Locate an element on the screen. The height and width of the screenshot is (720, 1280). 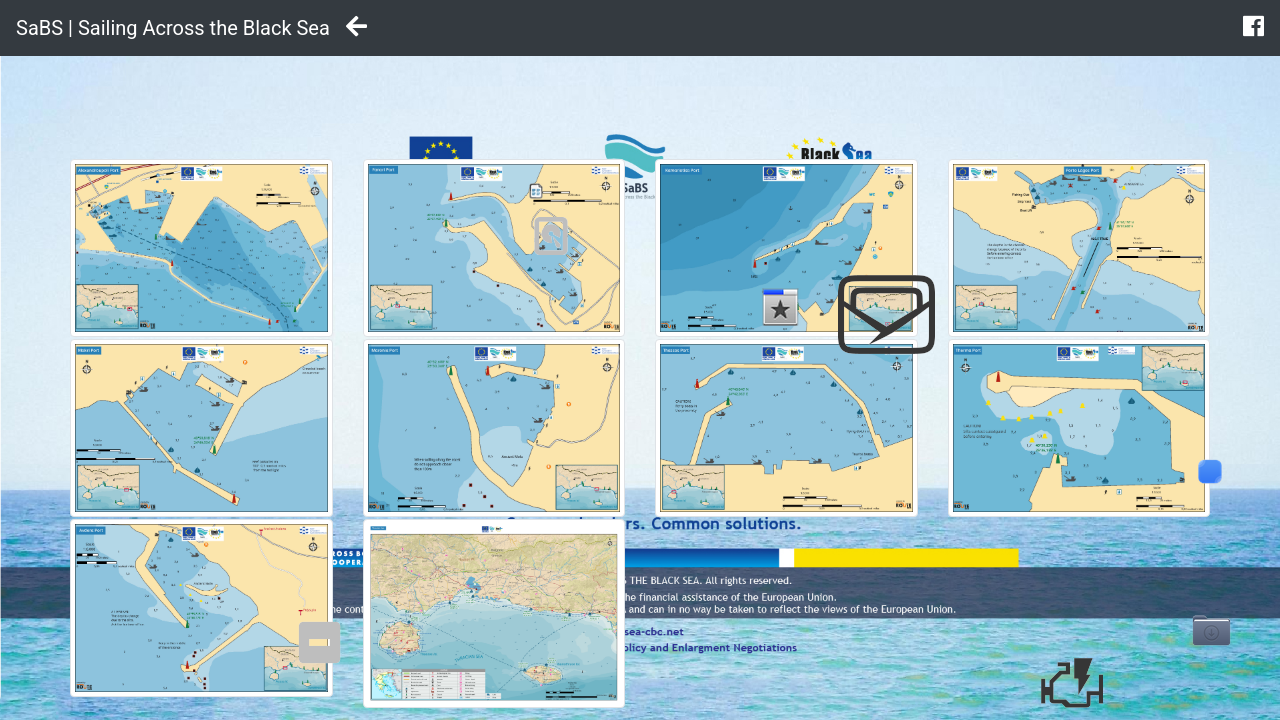
check engine diagnostic alerts is located at coordinates (1070, 687).